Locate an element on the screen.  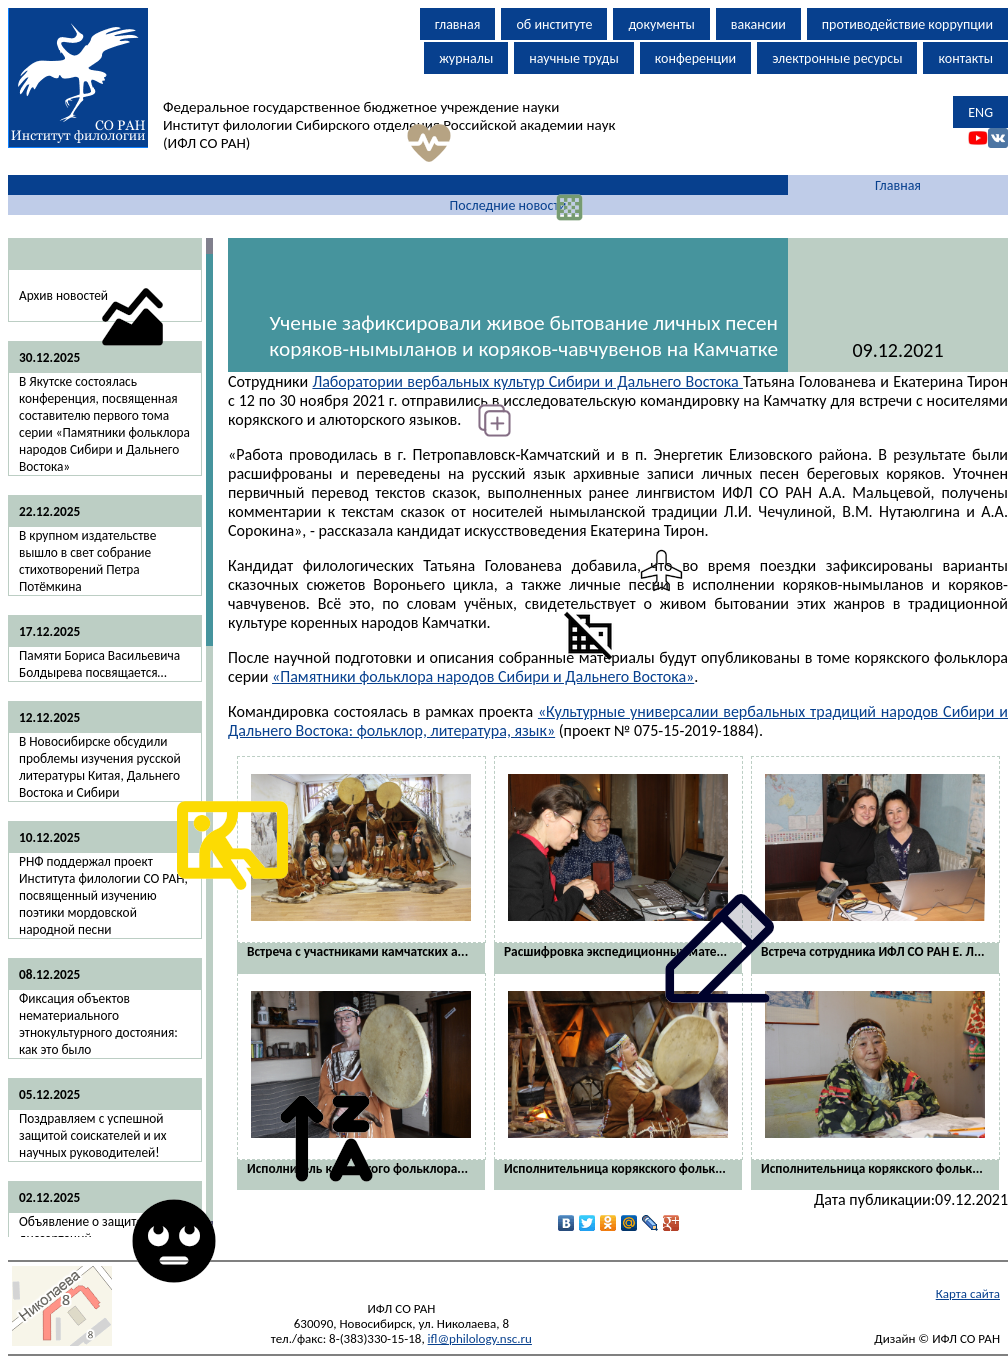
express annoyance or disinterest in a reaction is located at coordinates (174, 1241).